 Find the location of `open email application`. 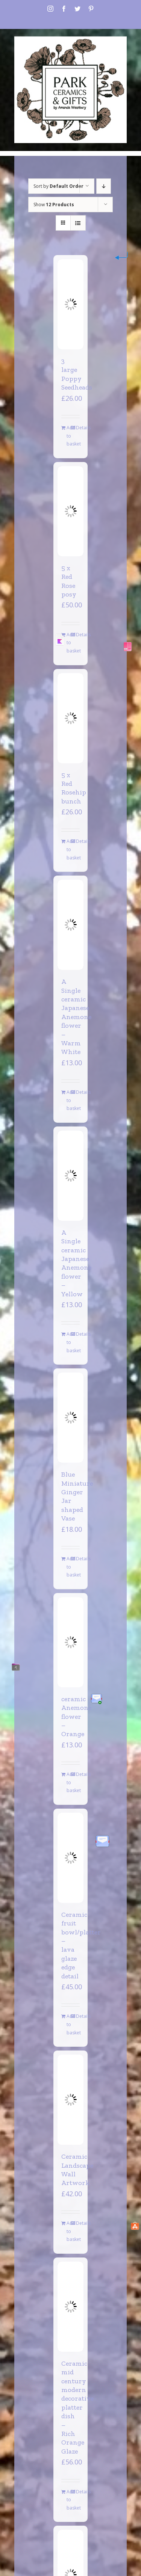

open email application is located at coordinates (102, 1841).